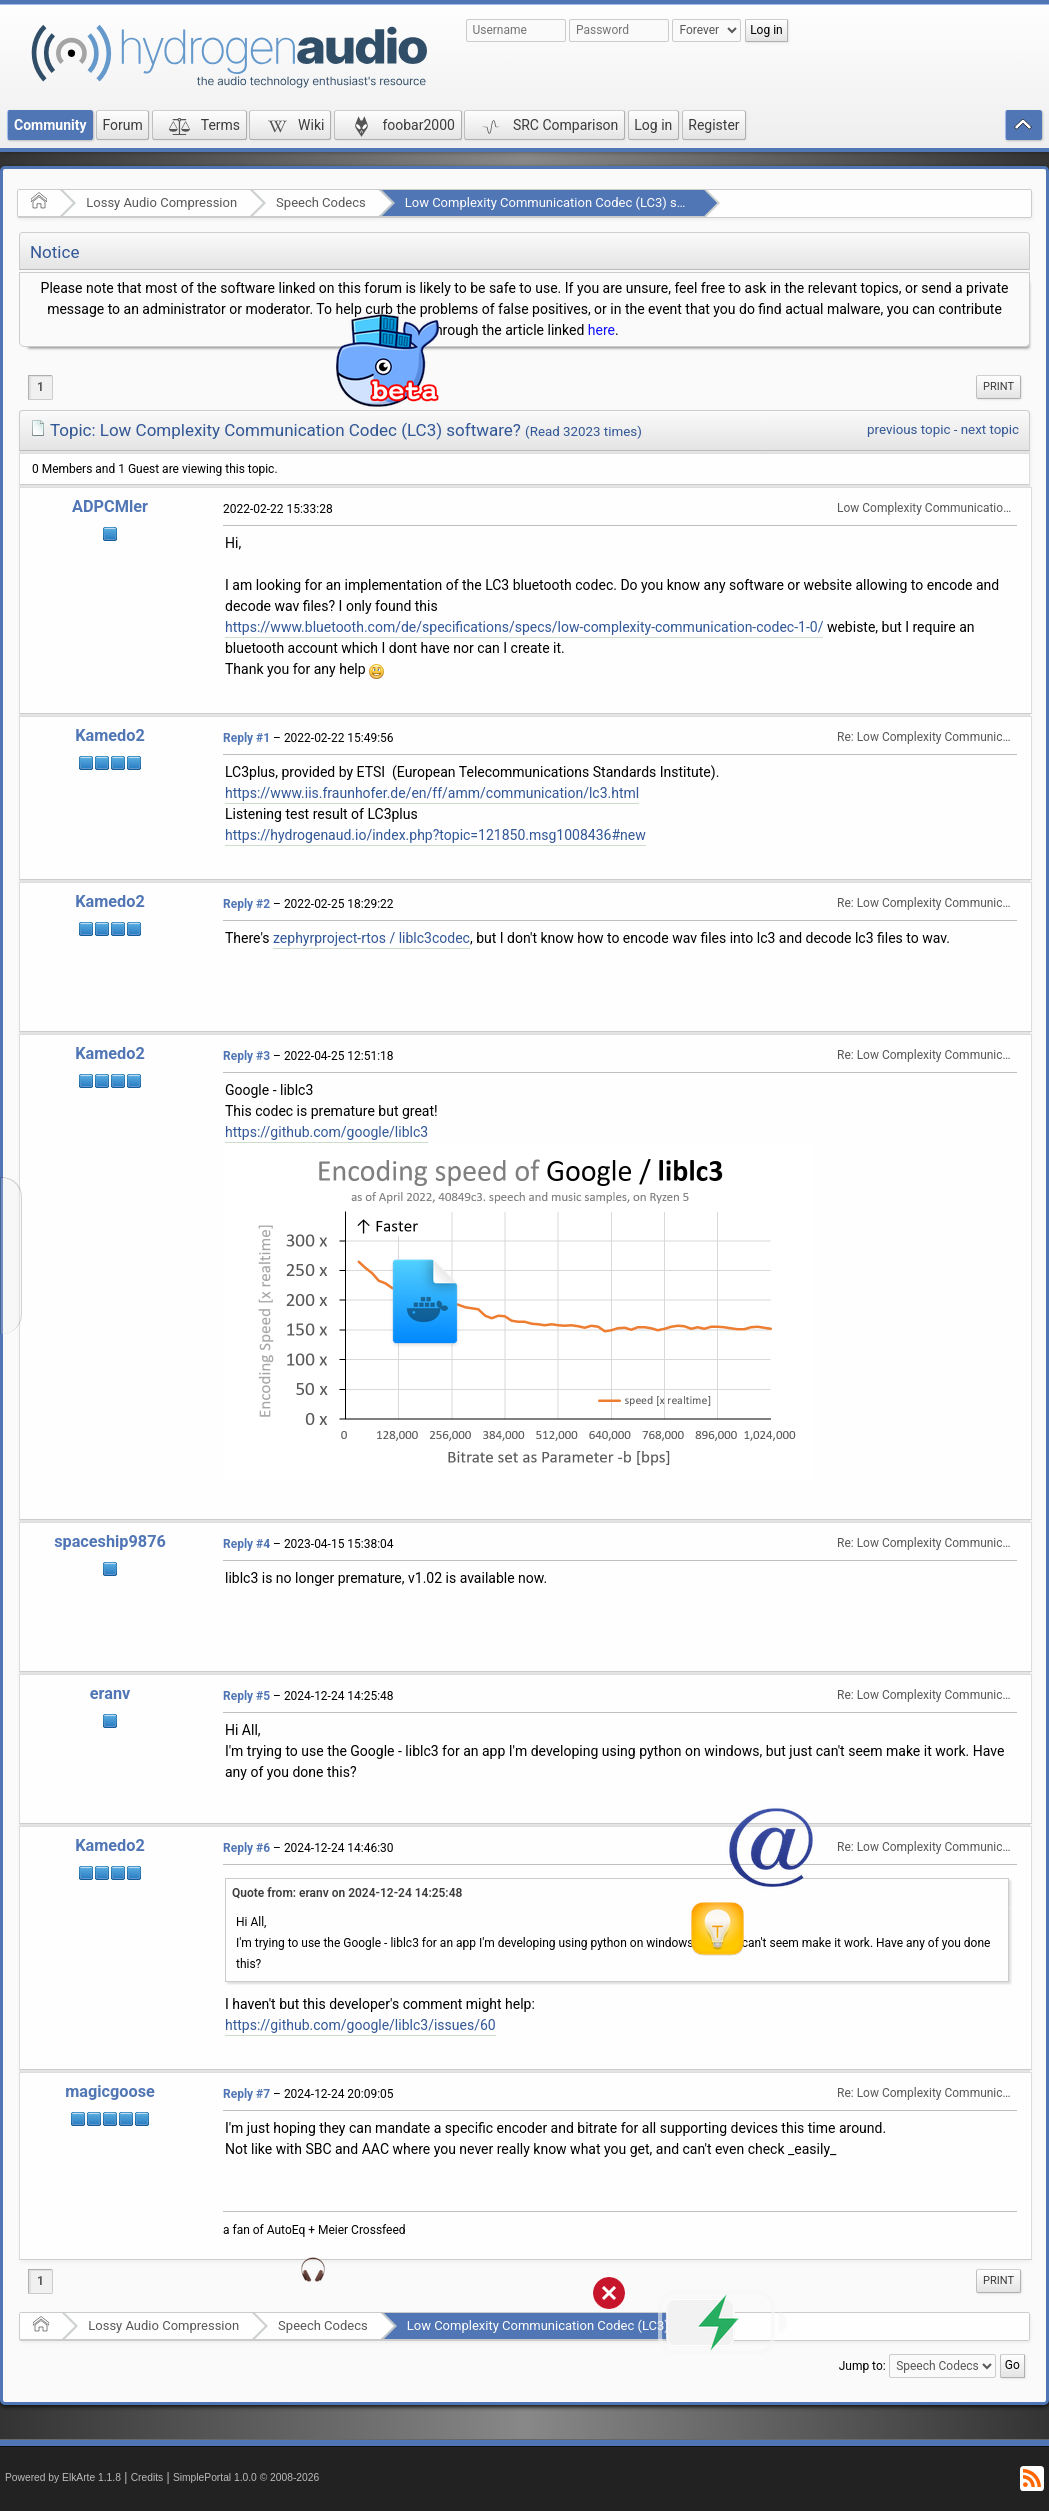 The image size is (1049, 2511). Describe the element at coordinates (425, 1303) in the screenshot. I see `a dockerfile or docker configuration file` at that location.